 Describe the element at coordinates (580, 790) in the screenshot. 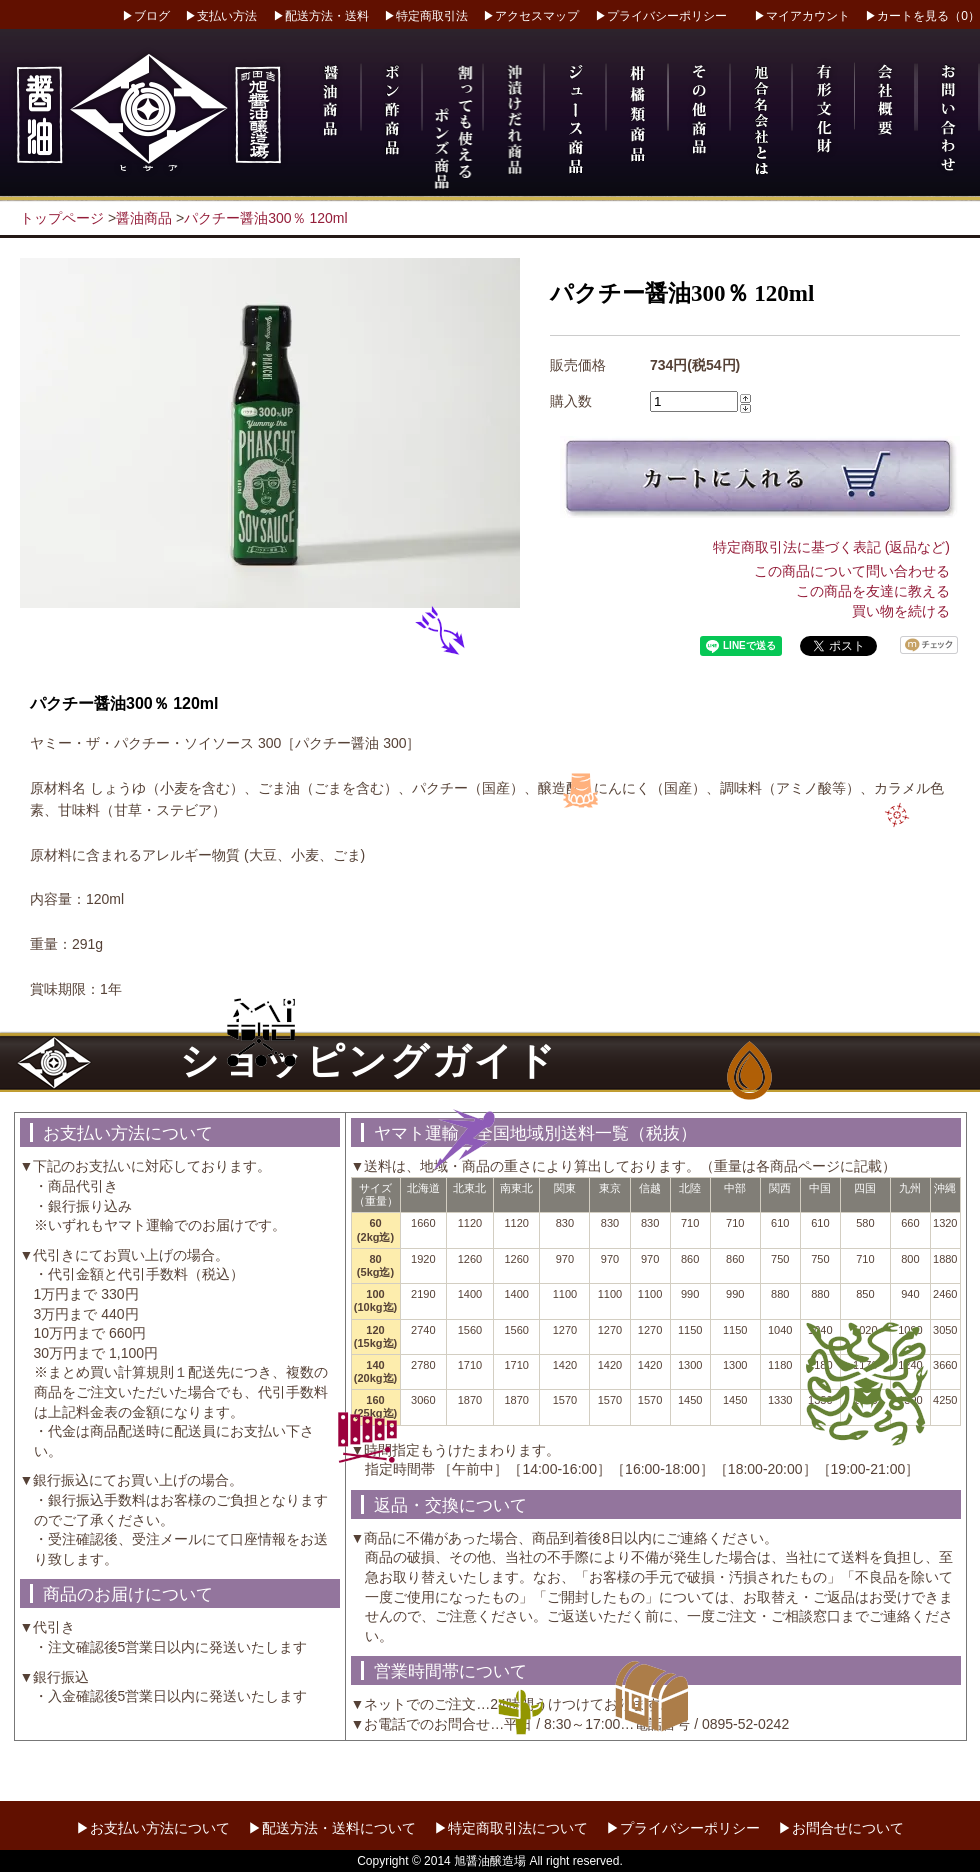

I see `perform a stomp attack` at that location.